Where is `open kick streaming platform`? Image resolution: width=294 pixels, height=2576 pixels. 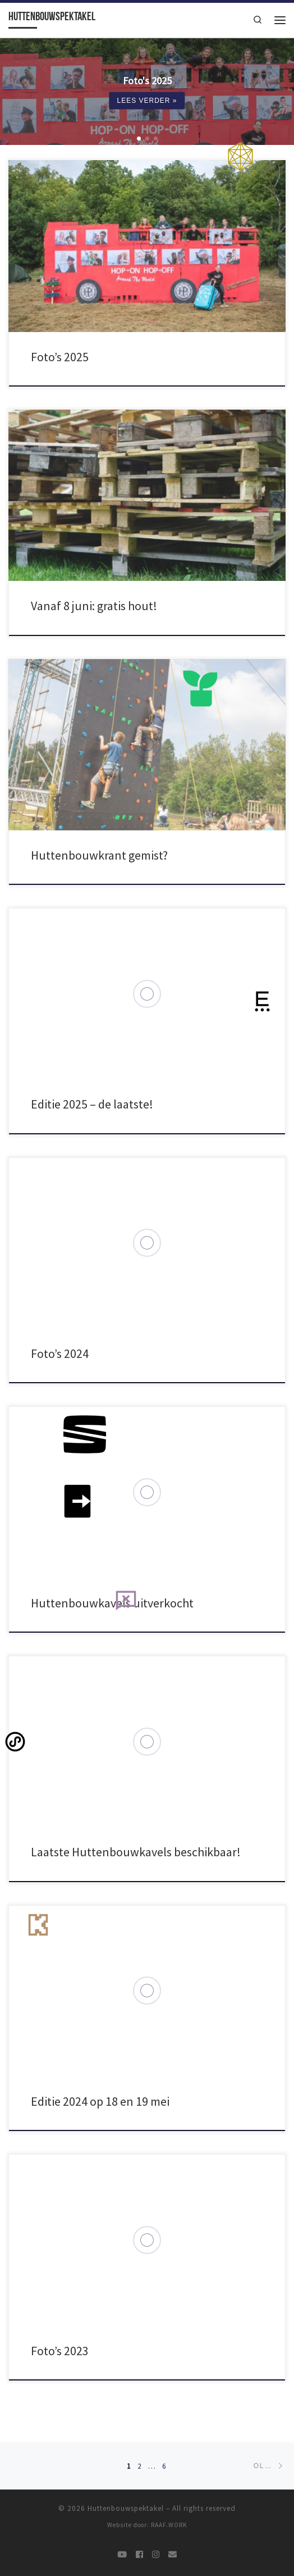 open kick streaming platform is located at coordinates (38, 1925).